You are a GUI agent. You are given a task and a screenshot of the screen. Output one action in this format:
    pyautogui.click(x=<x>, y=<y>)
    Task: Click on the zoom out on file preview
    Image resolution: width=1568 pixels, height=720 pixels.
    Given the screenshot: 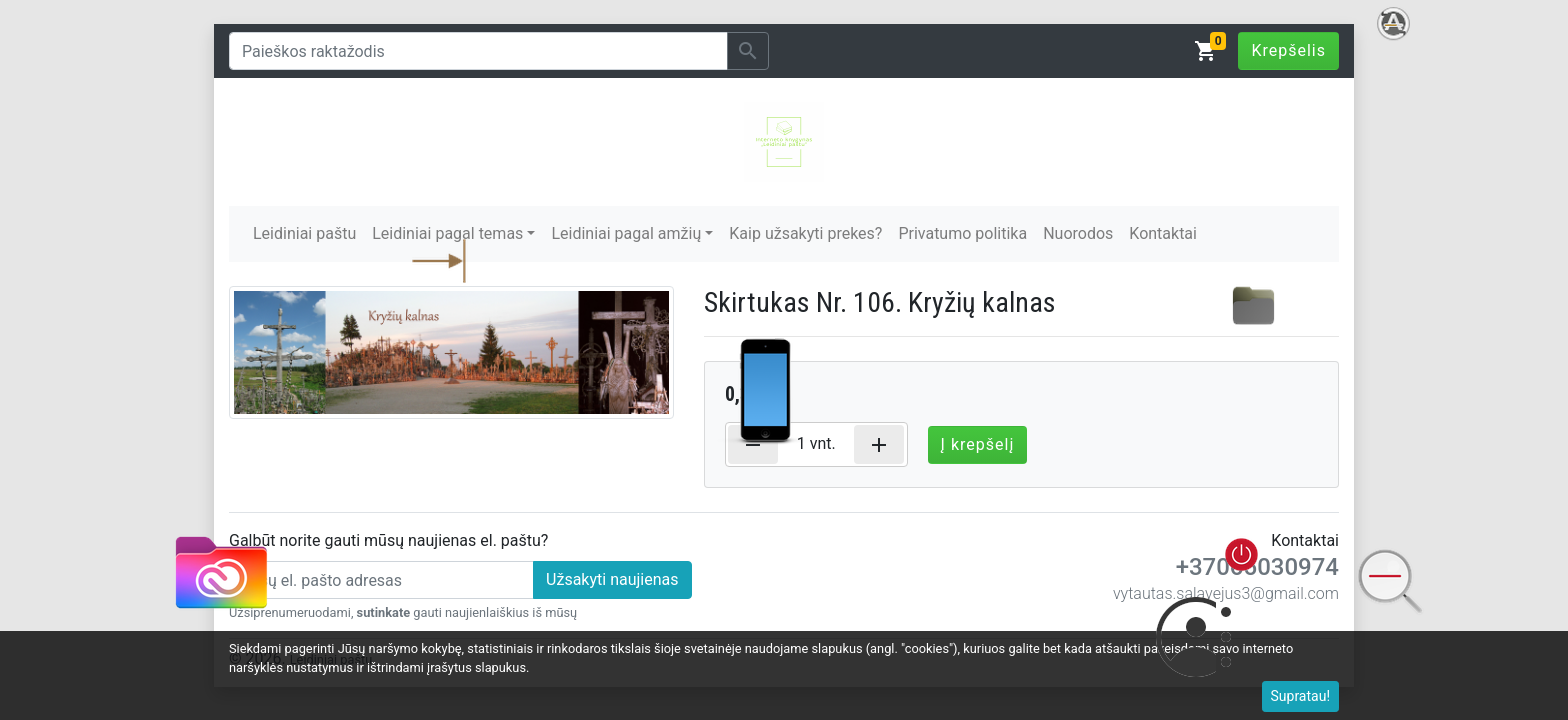 What is the action you would take?
    pyautogui.click(x=1389, y=580)
    